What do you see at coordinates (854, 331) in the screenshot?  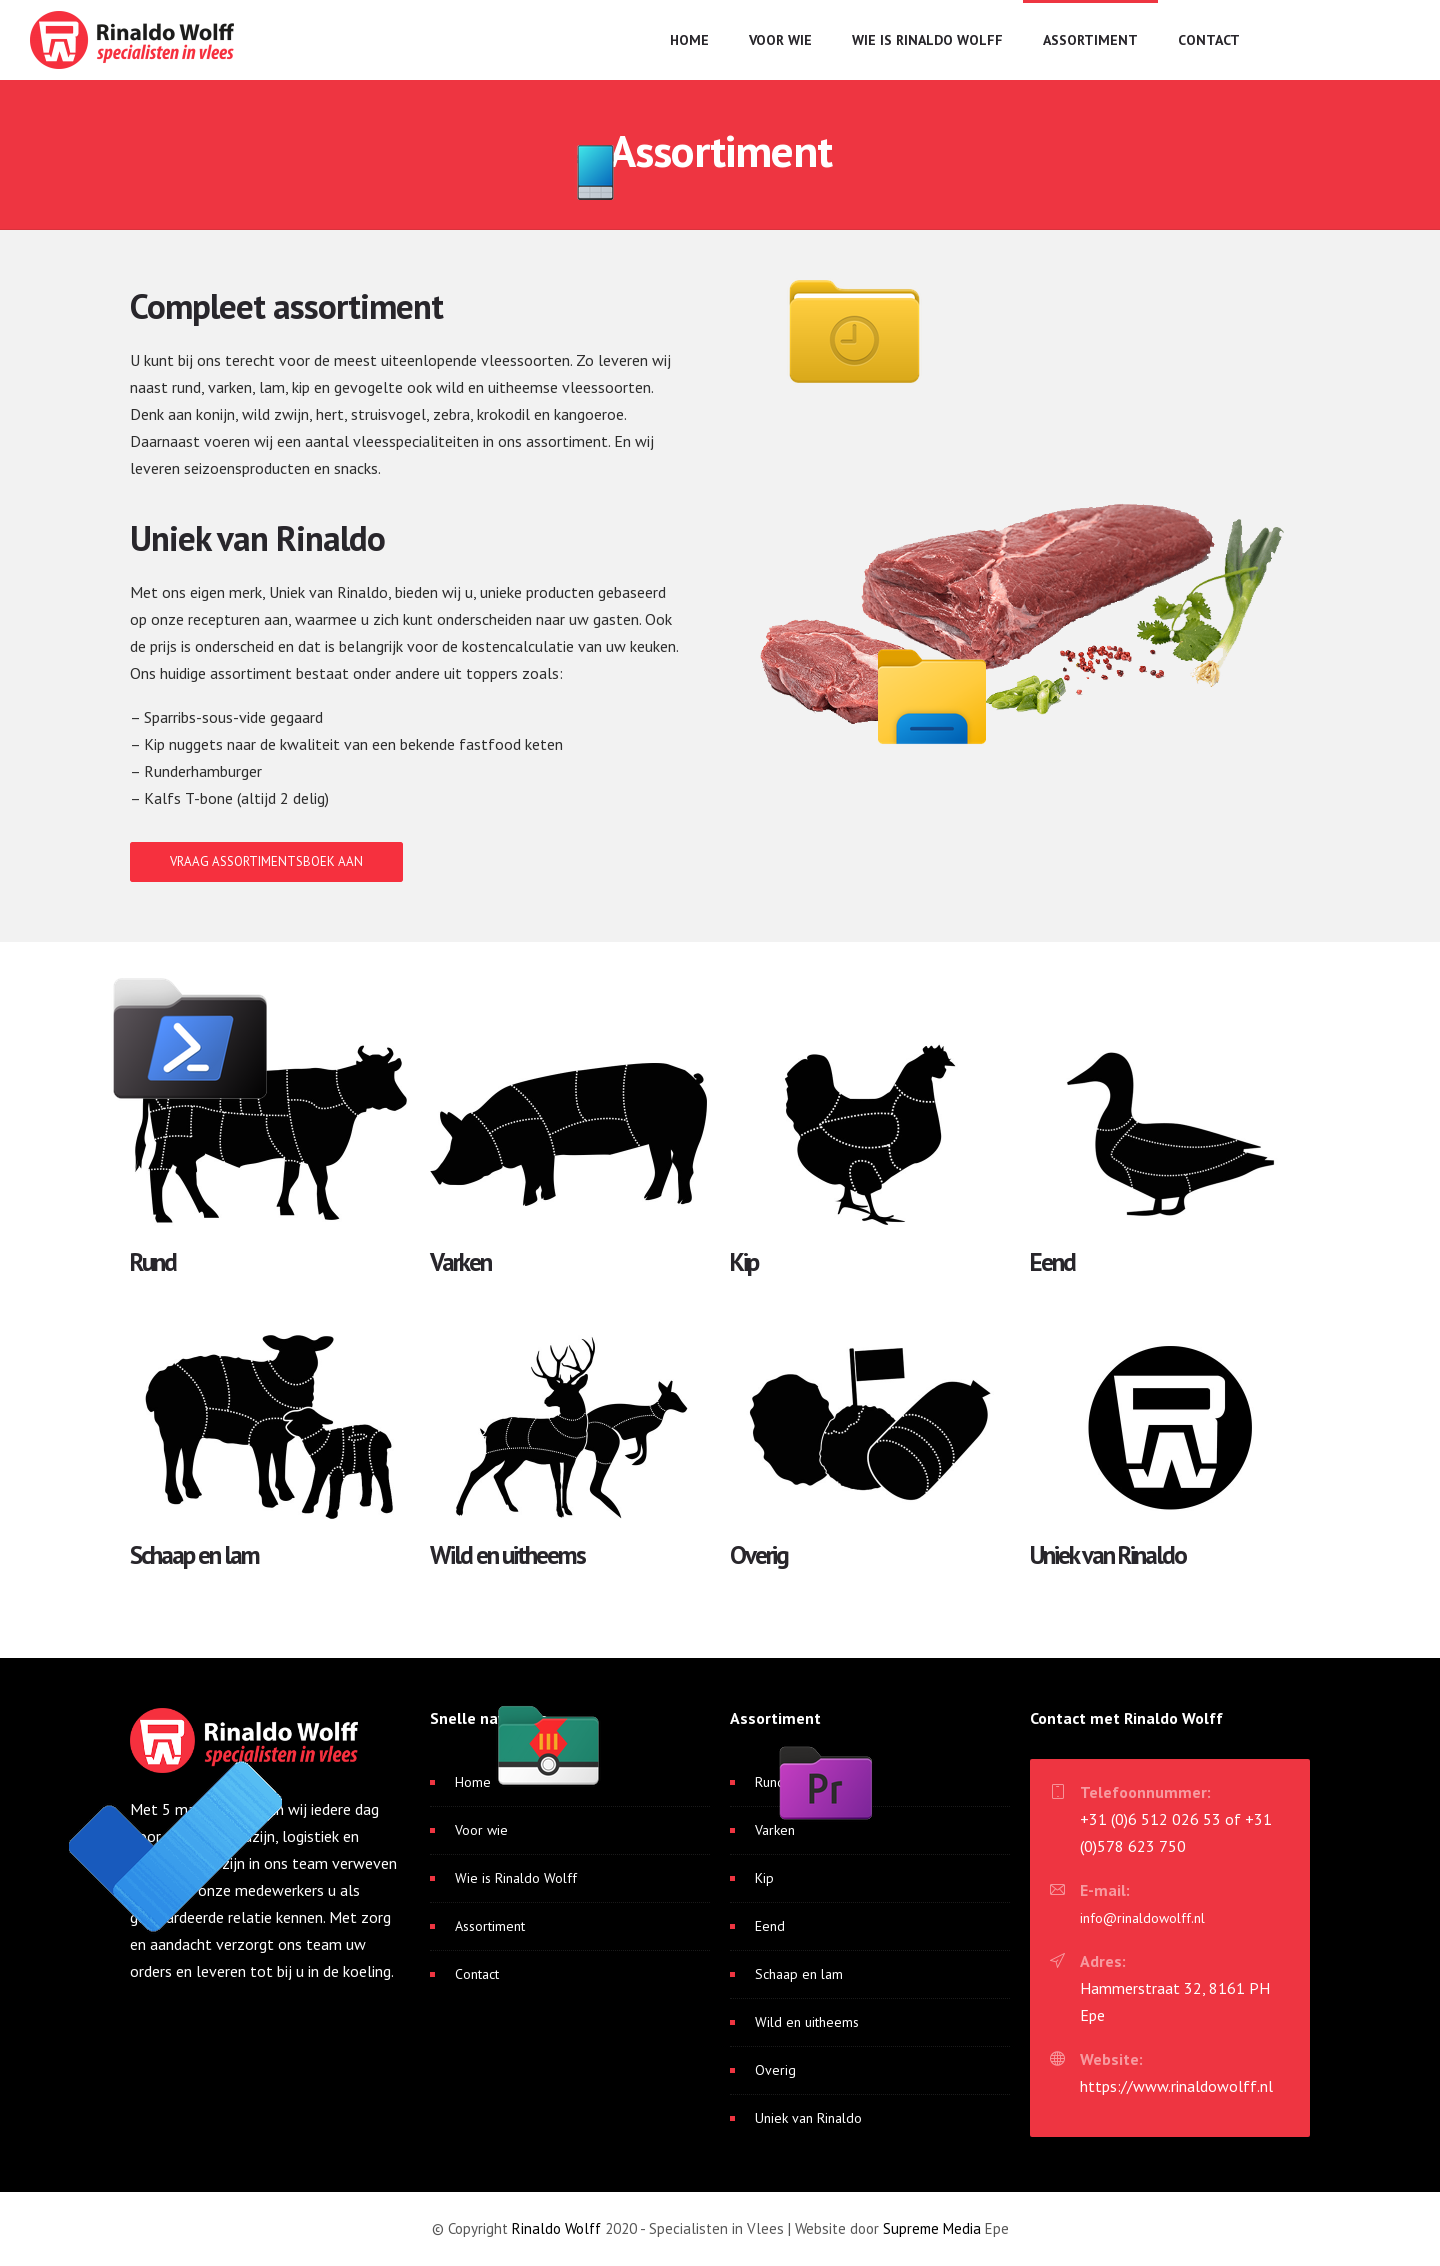 I see `access temporary files folder` at bounding box center [854, 331].